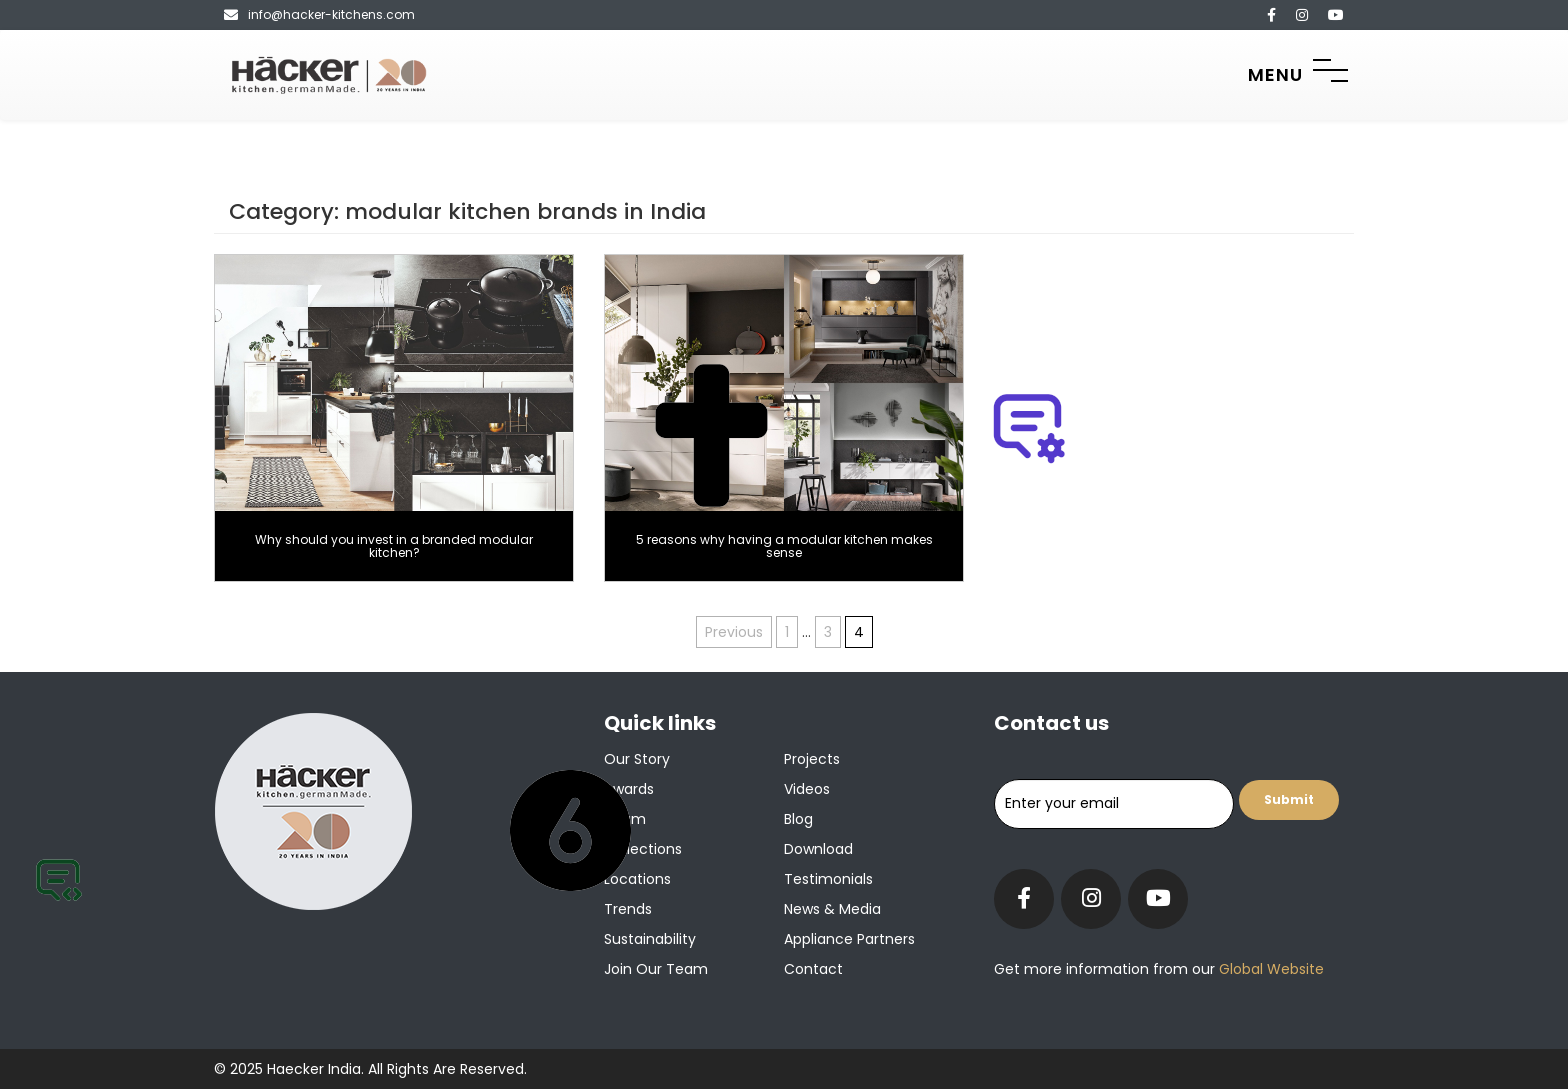  What do you see at coordinates (570, 830) in the screenshot?
I see `indicates step 6 in a multi-step process` at bounding box center [570, 830].